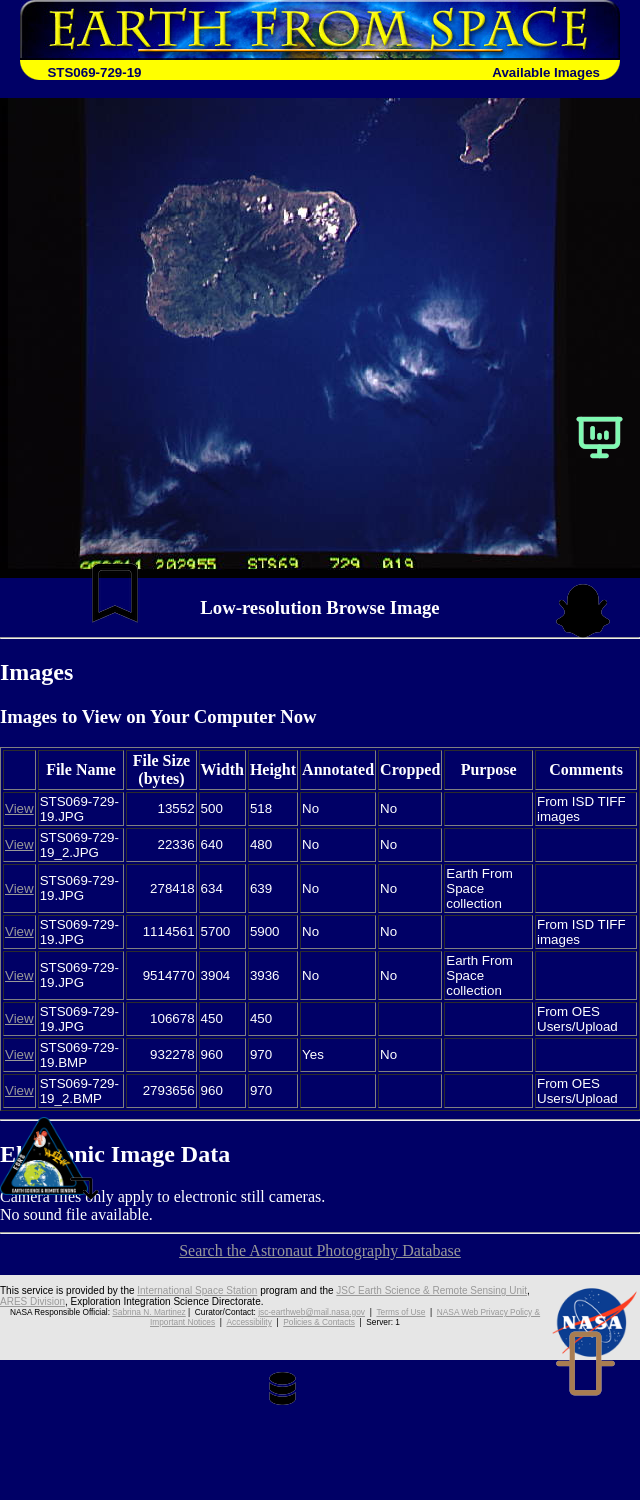 The width and height of the screenshot is (640, 1500). Describe the element at coordinates (282, 1388) in the screenshot. I see `access server settings or configuration` at that location.